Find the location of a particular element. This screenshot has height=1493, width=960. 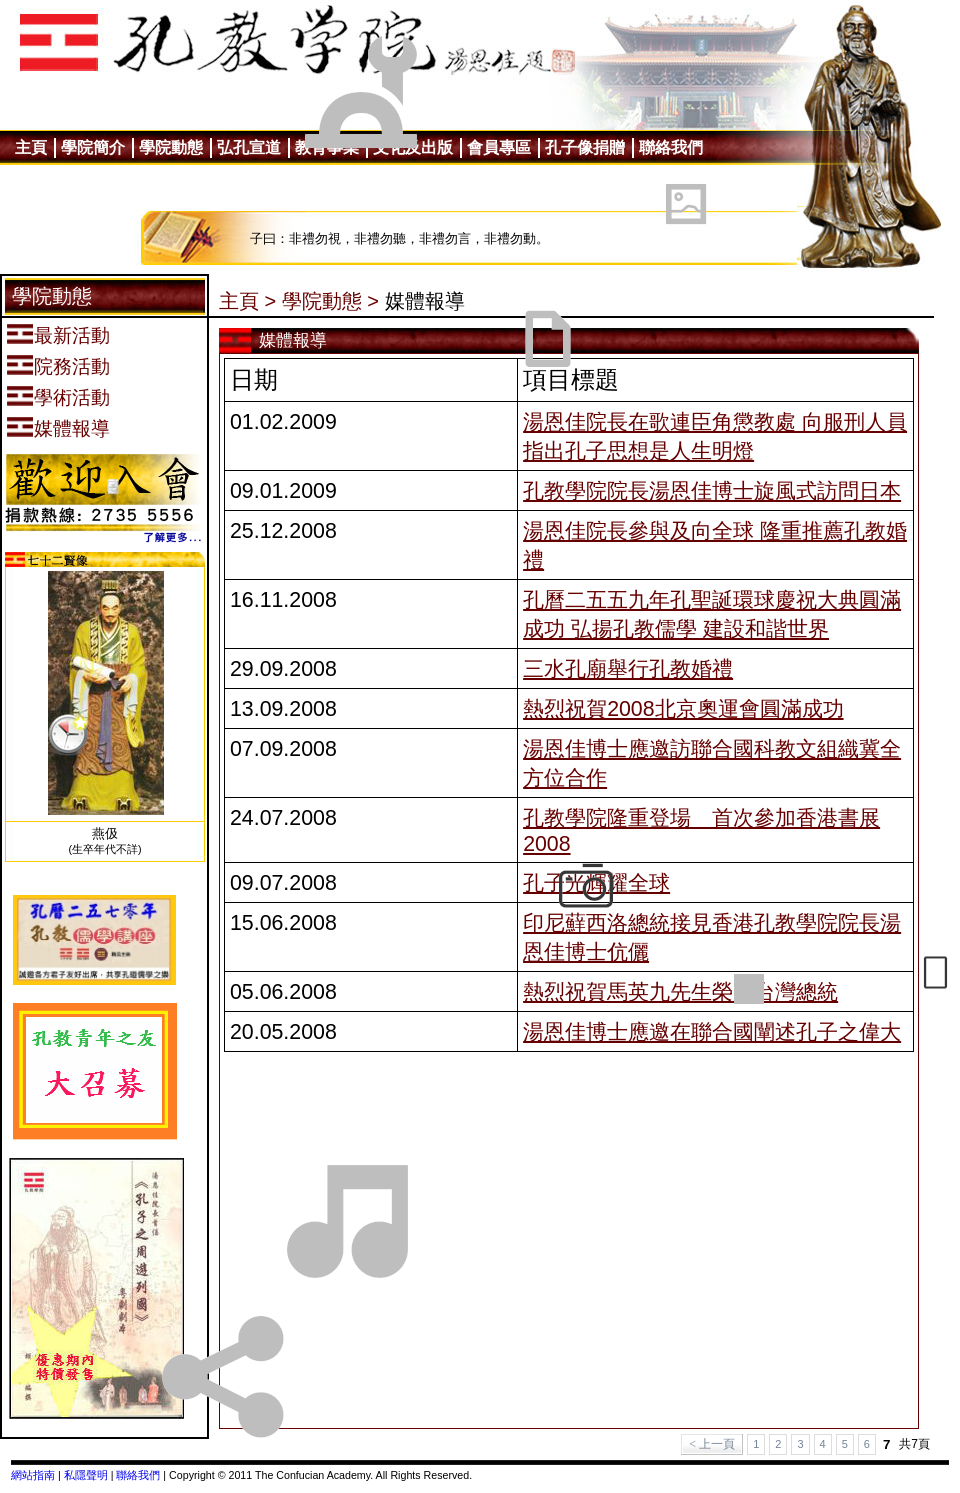

audio file type indicator is located at coordinates (351, 1221).